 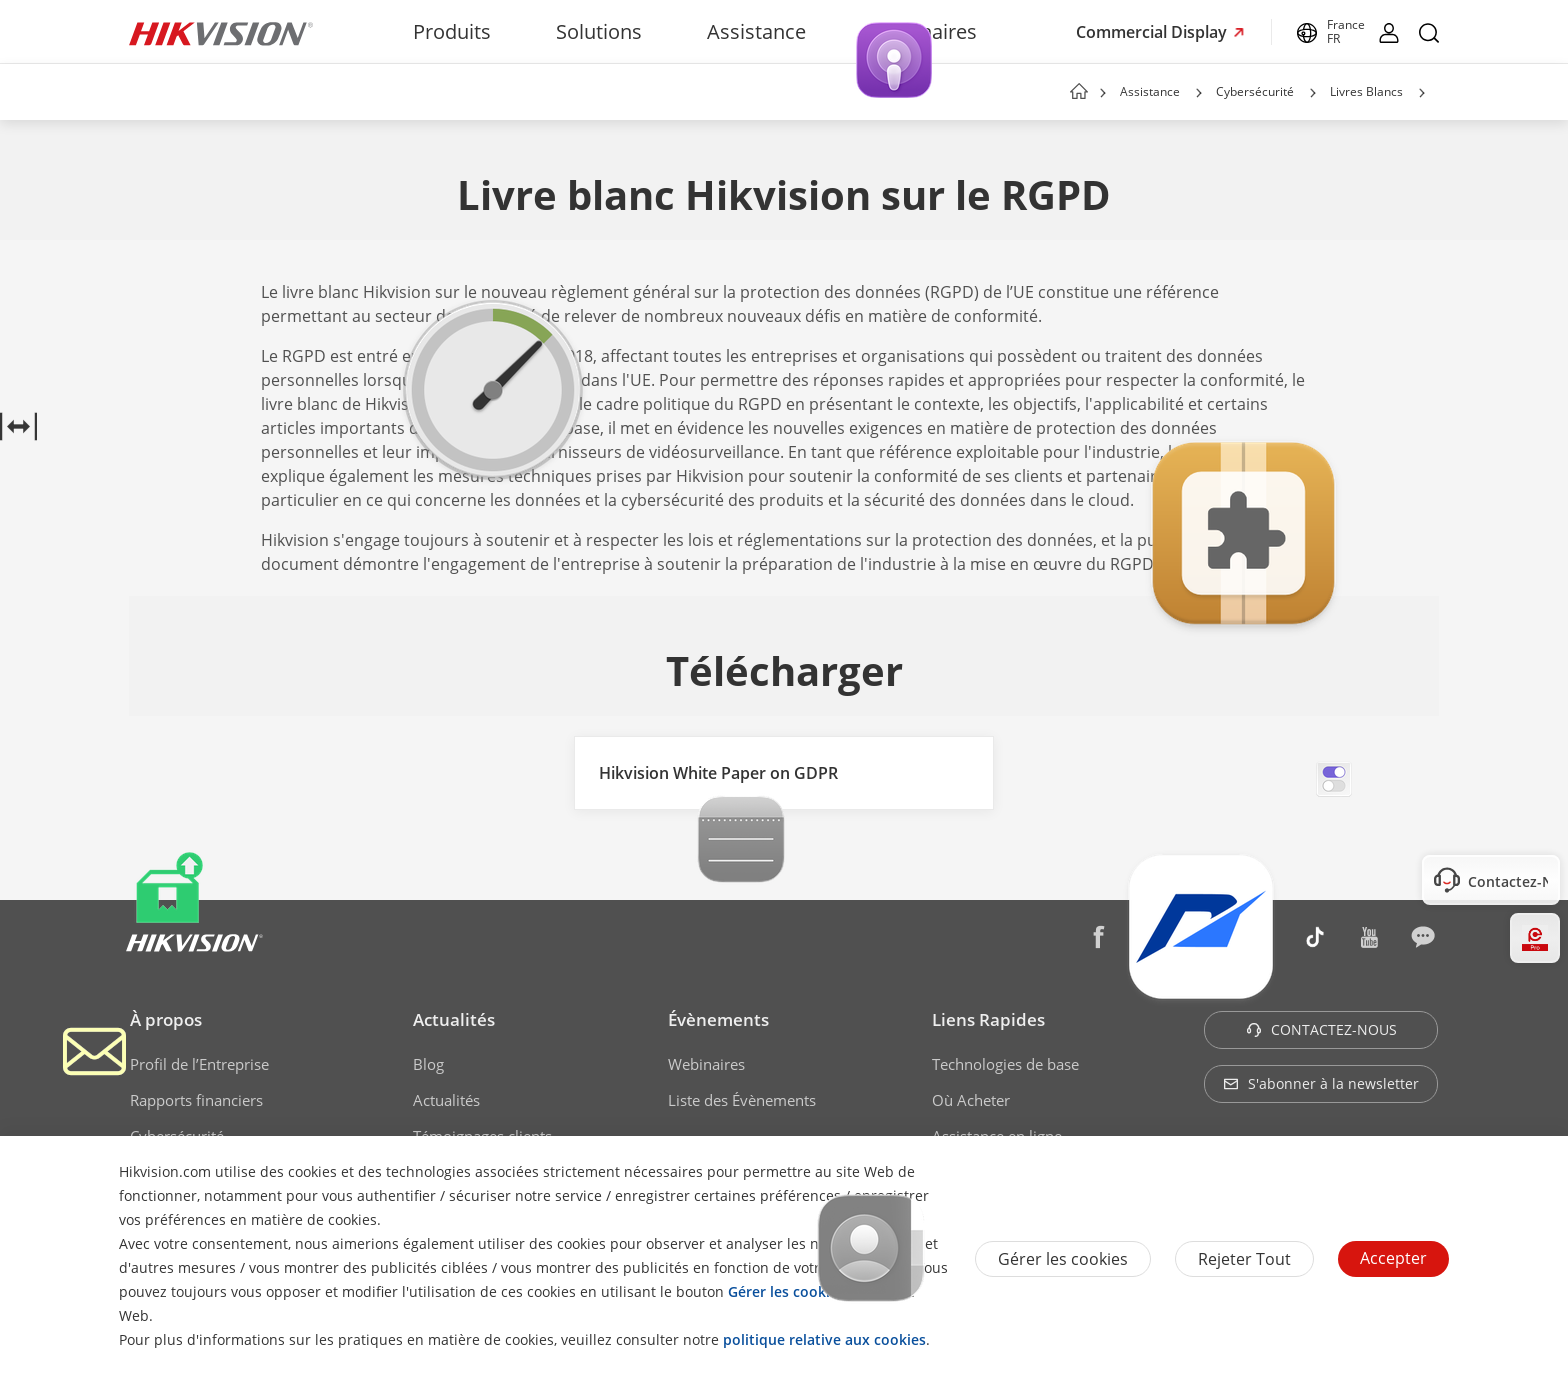 What do you see at coordinates (493, 390) in the screenshot?
I see `open sysprof system profiler application` at bounding box center [493, 390].